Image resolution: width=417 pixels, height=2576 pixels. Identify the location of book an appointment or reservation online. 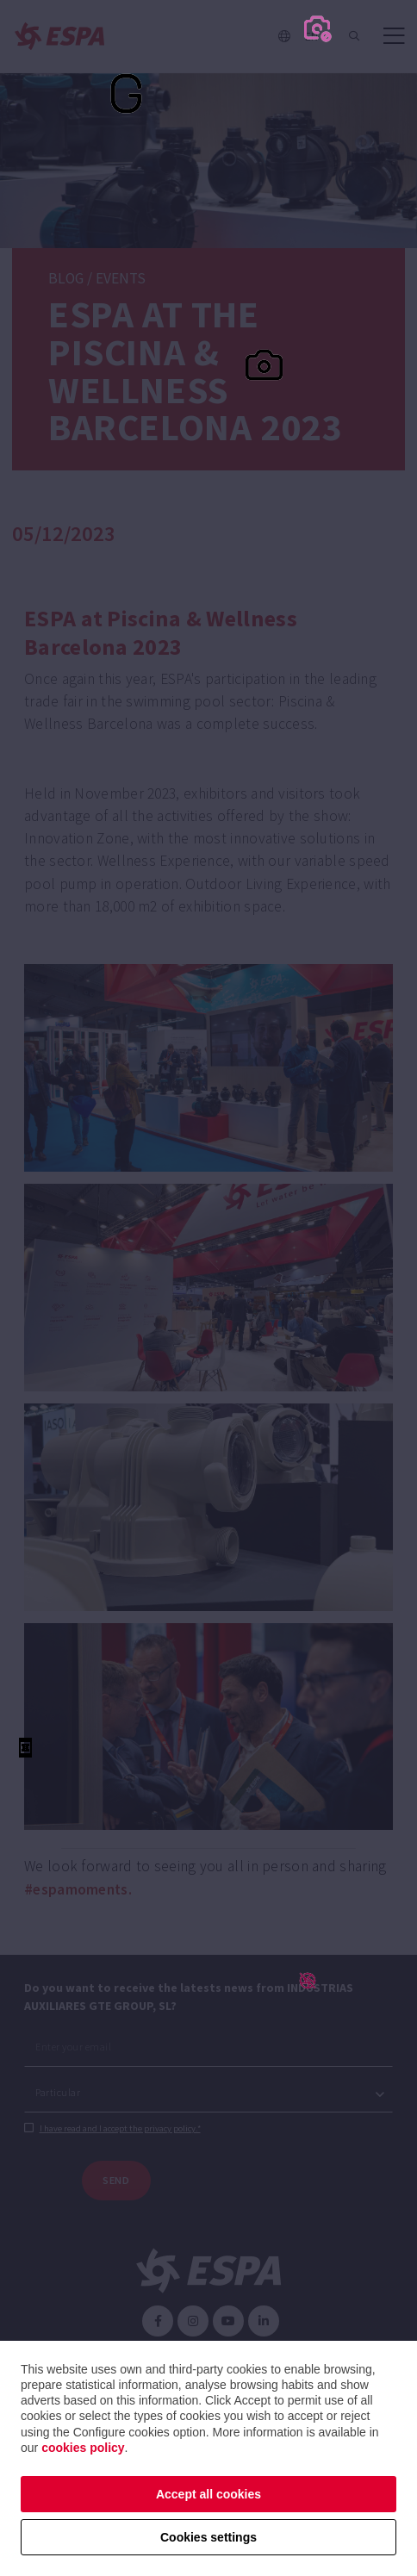
(25, 1747).